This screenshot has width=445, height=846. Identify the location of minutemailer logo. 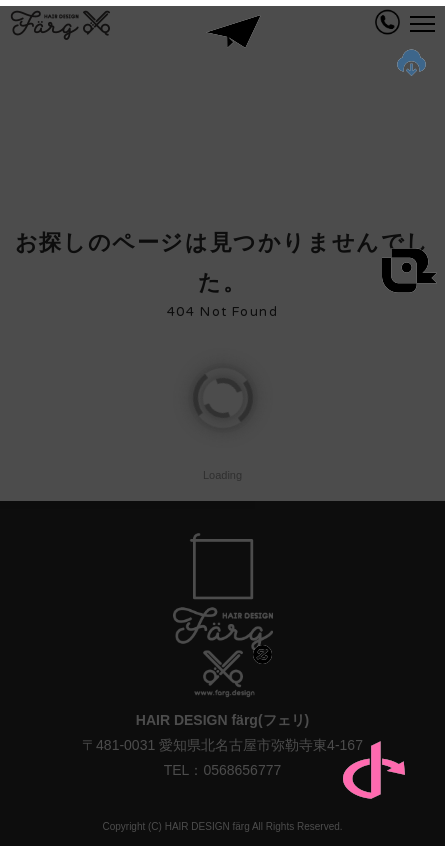
(233, 31).